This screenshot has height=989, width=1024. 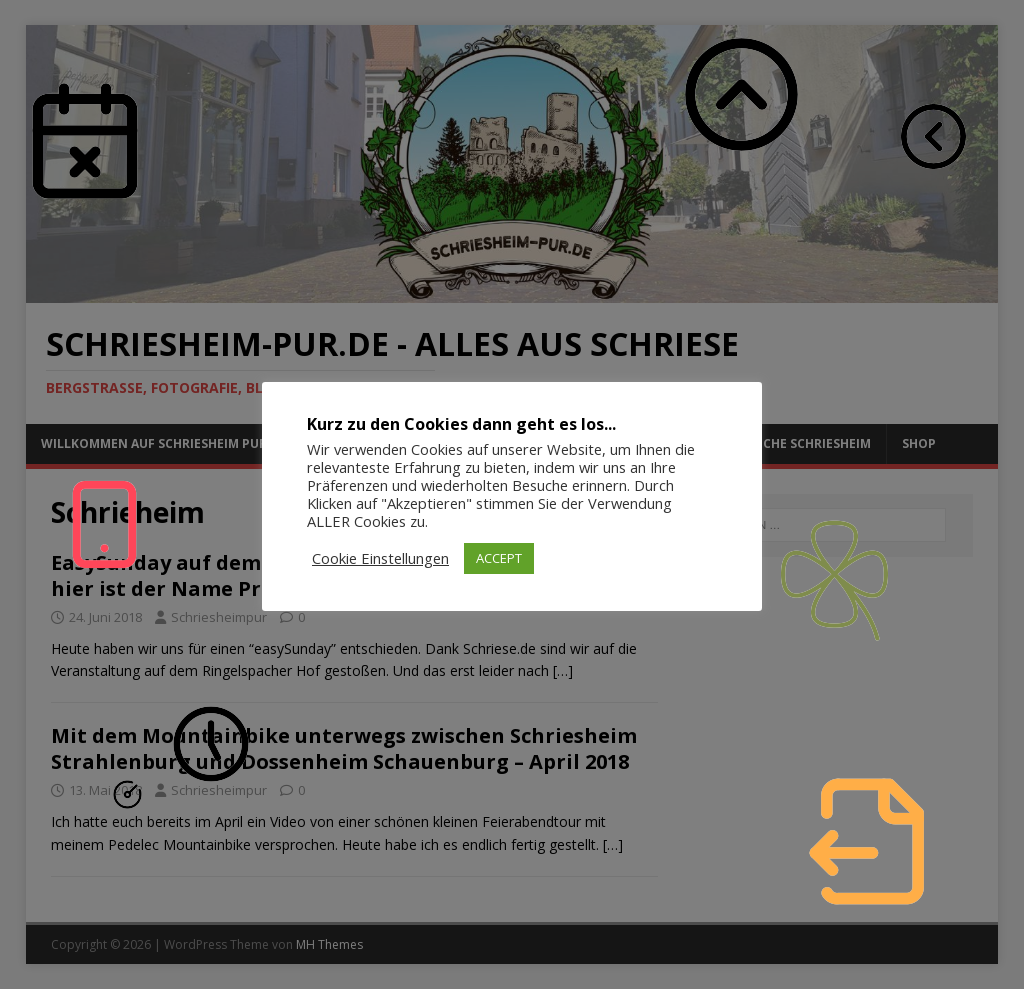 What do you see at coordinates (872, 841) in the screenshot?
I see `export file to another location` at bounding box center [872, 841].